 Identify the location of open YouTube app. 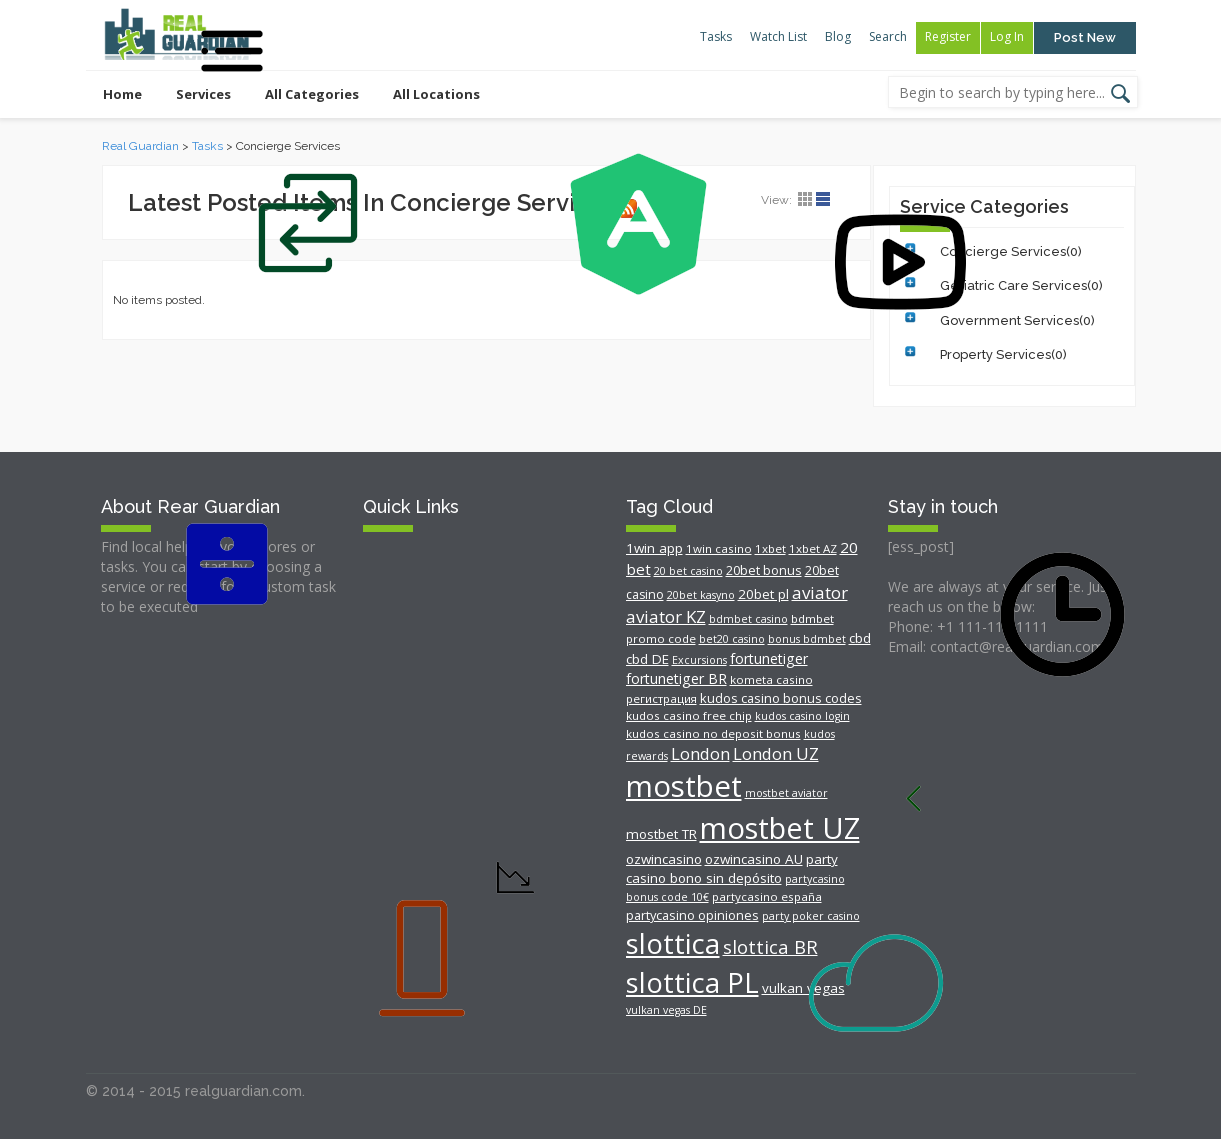
(900, 263).